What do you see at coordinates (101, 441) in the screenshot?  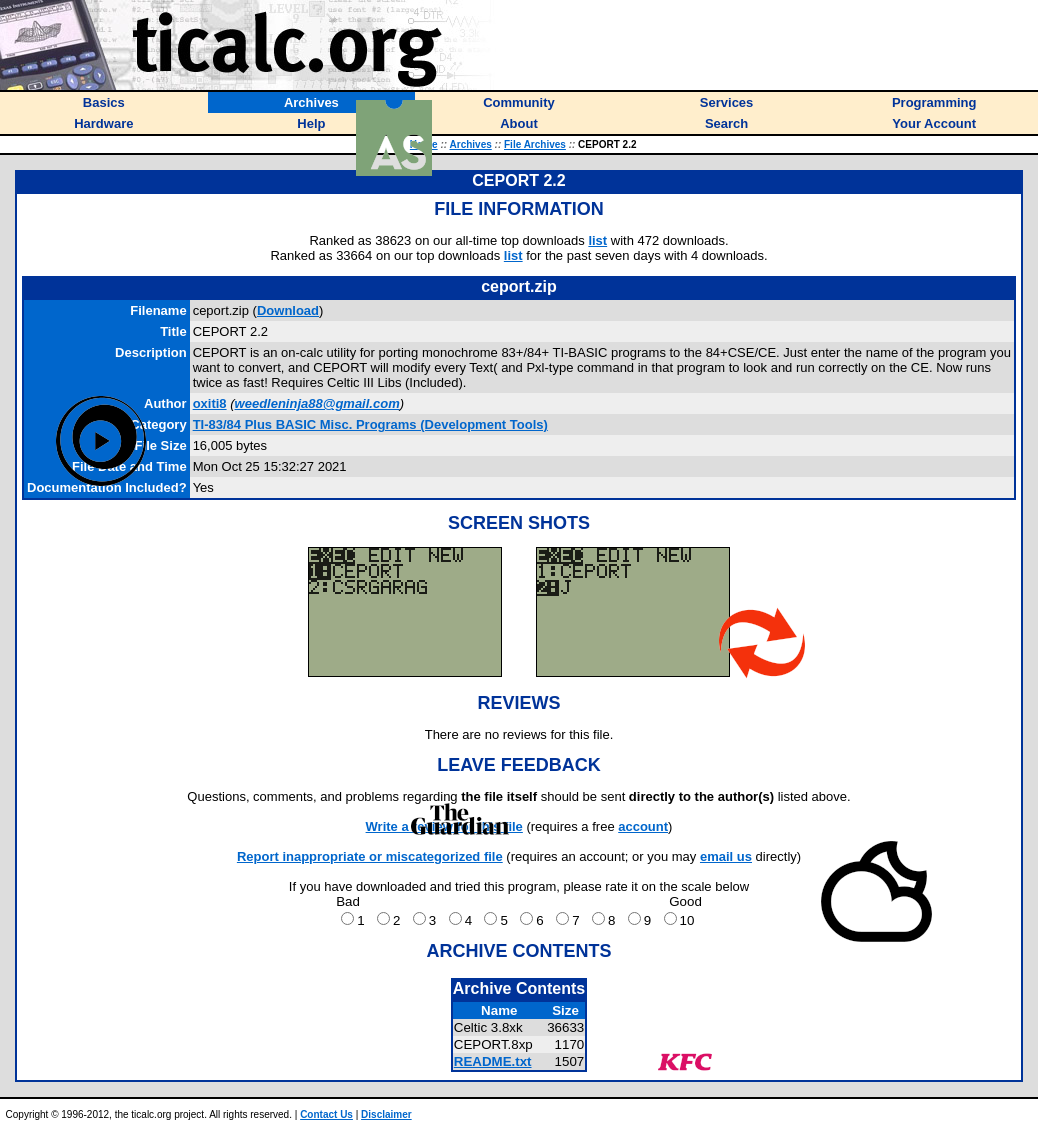 I see `open mpv media player` at bounding box center [101, 441].